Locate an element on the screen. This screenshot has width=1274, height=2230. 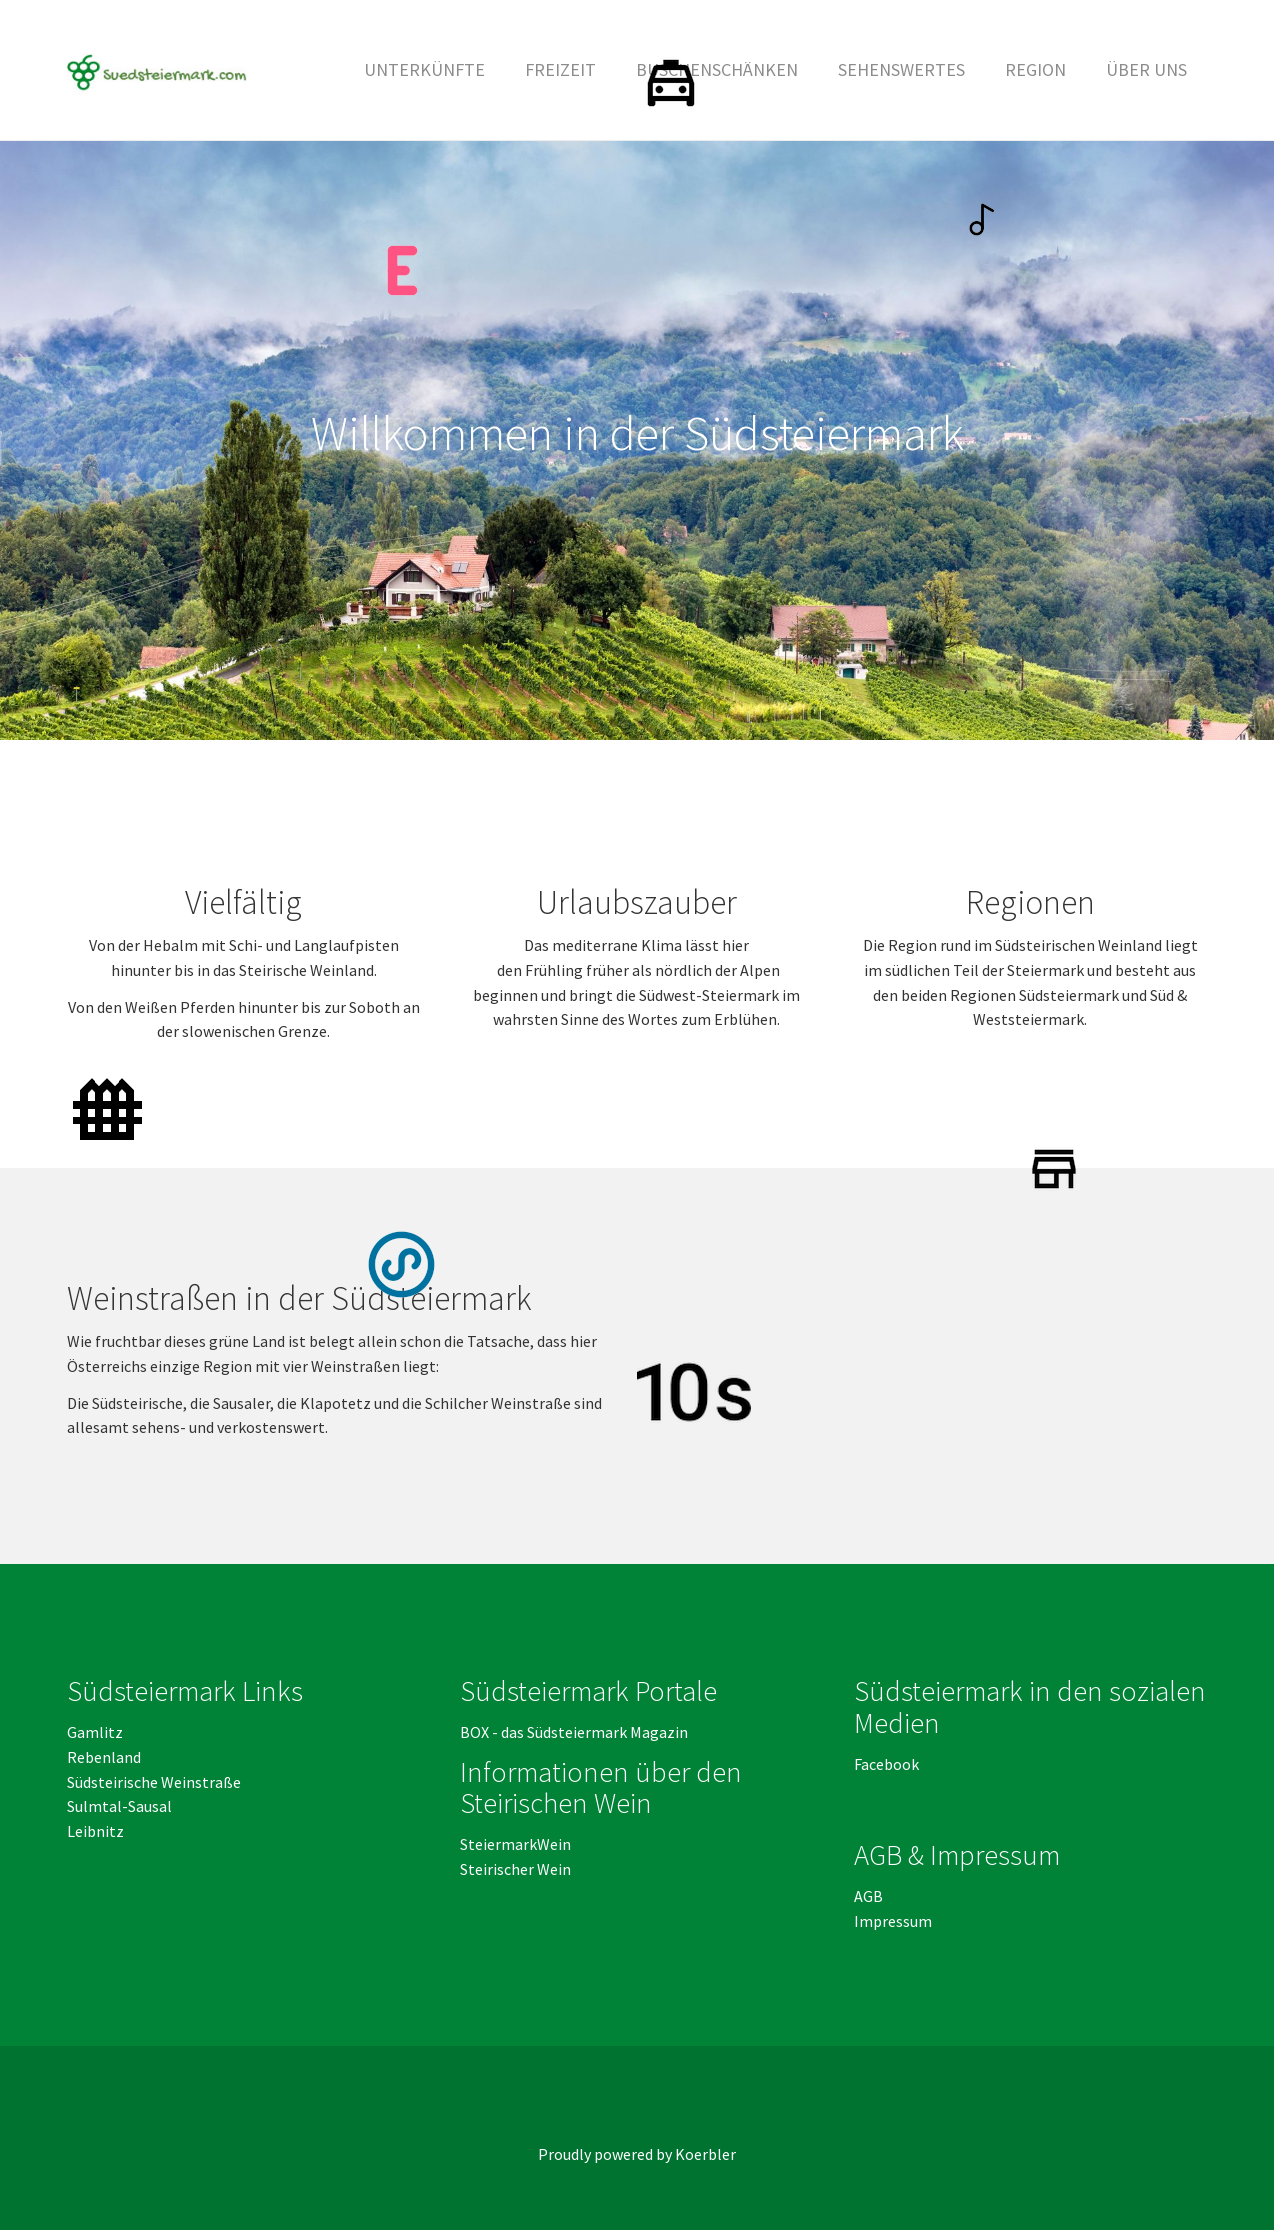
request a taxi or rideshare is located at coordinates (671, 83).